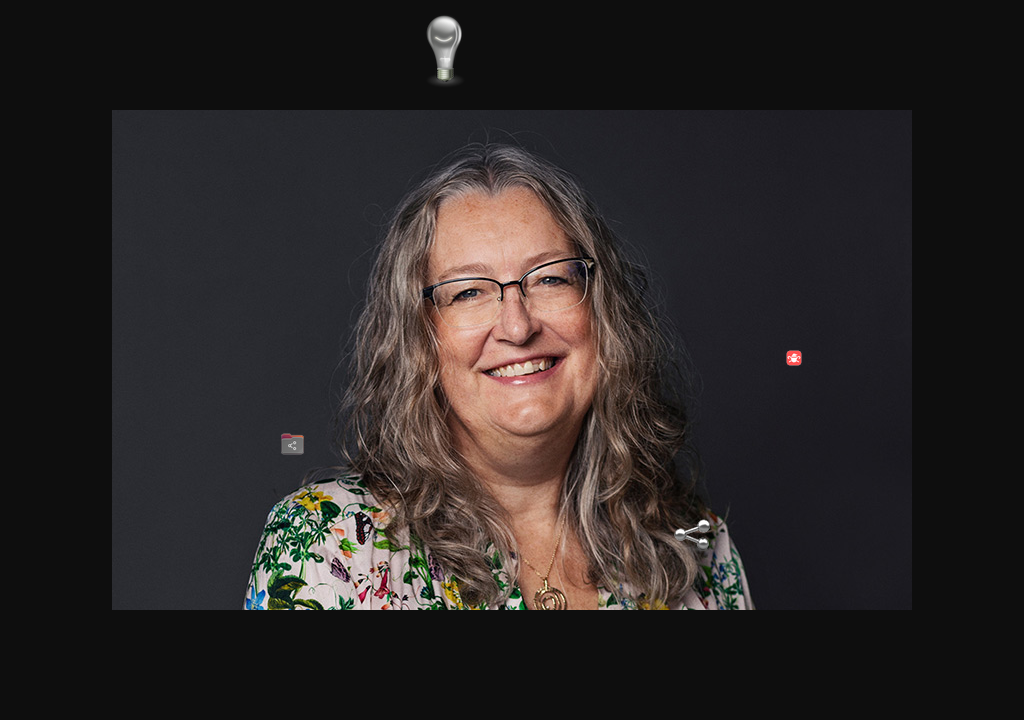 The image size is (1024, 720). What do you see at coordinates (445, 51) in the screenshot?
I see `indicates informational message or tip` at bounding box center [445, 51].